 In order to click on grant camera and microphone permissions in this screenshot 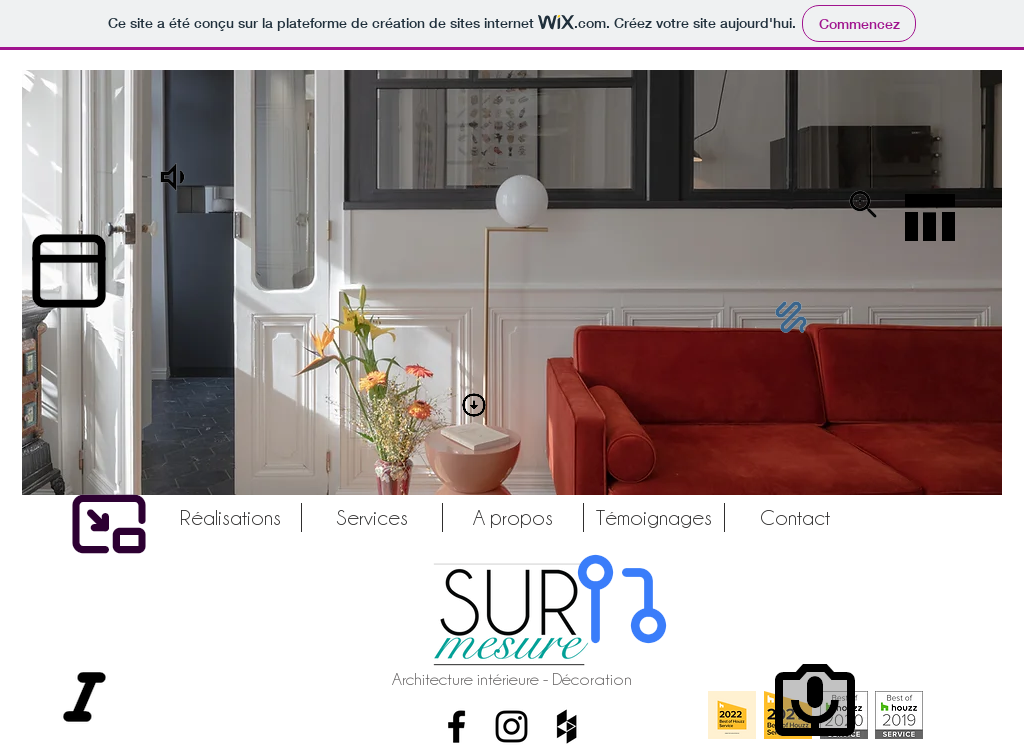, I will do `click(815, 700)`.